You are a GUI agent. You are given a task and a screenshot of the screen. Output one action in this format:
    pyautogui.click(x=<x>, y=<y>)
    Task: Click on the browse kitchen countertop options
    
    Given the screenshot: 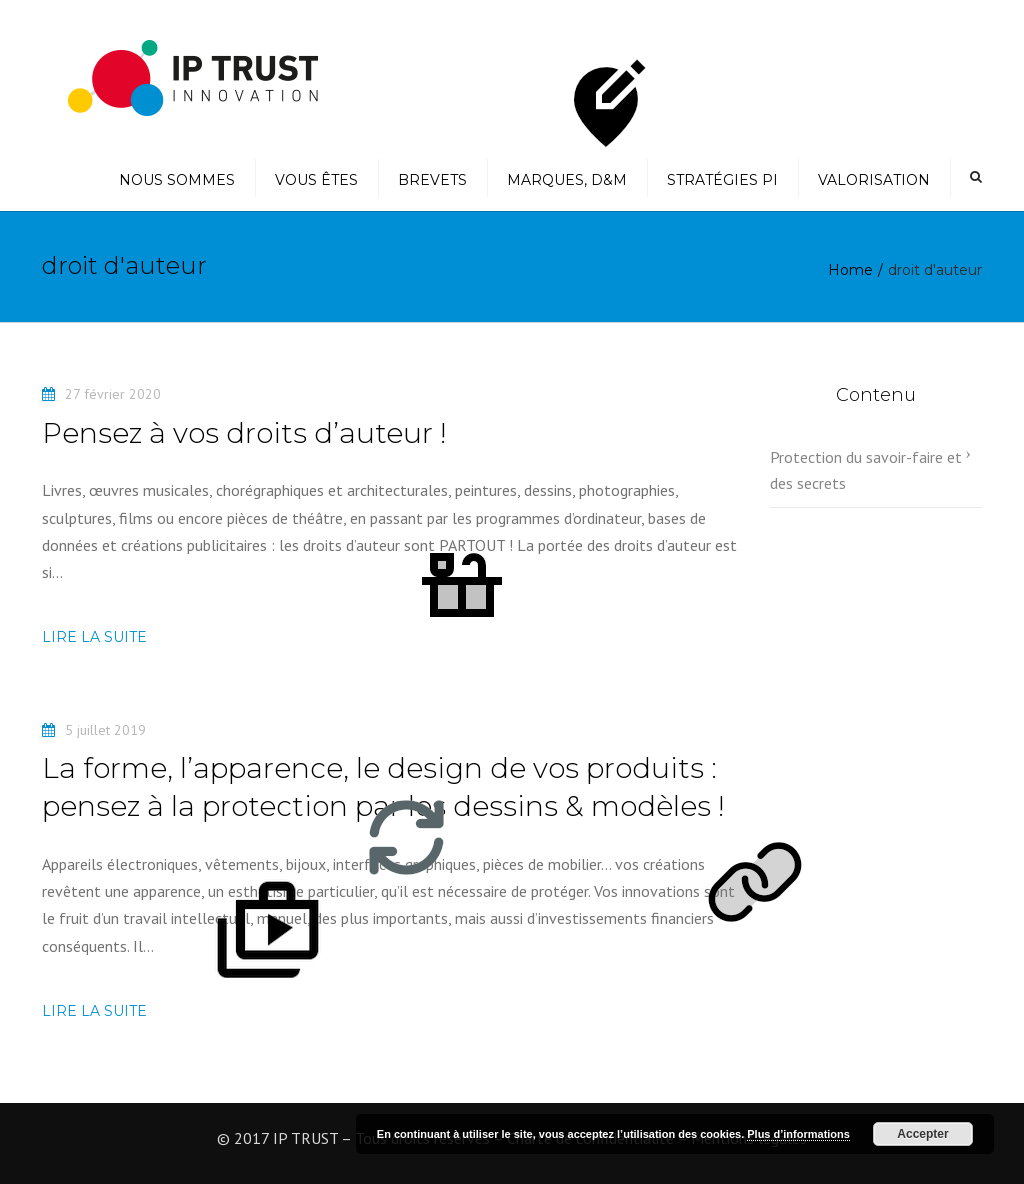 What is the action you would take?
    pyautogui.click(x=462, y=585)
    